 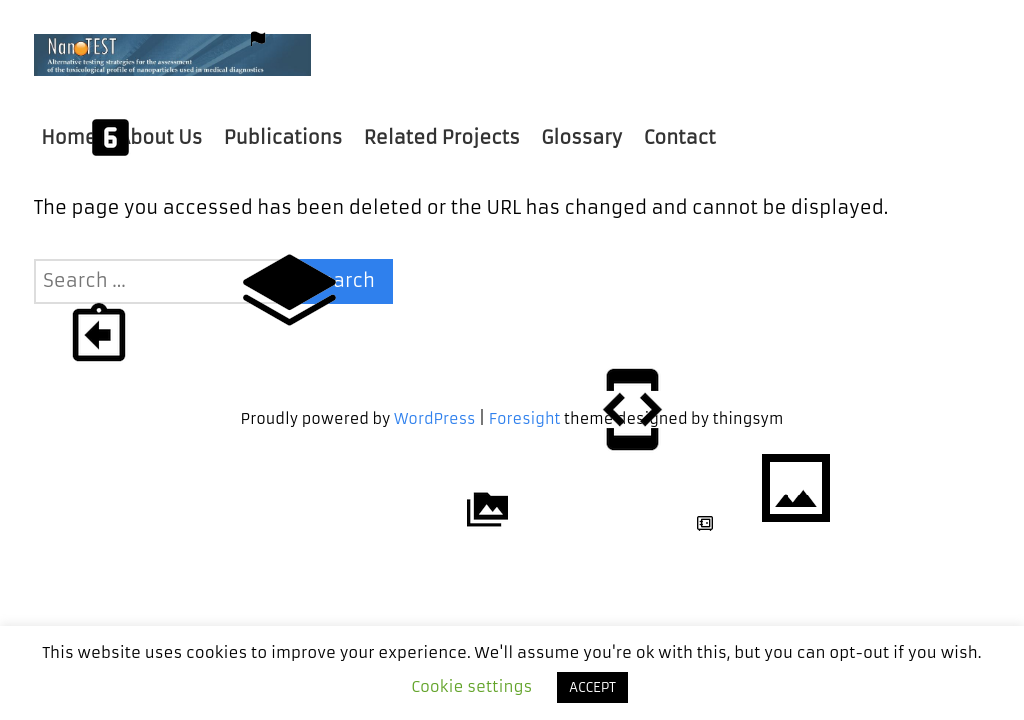 I want to click on view original image without cropping, so click(x=796, y=488).